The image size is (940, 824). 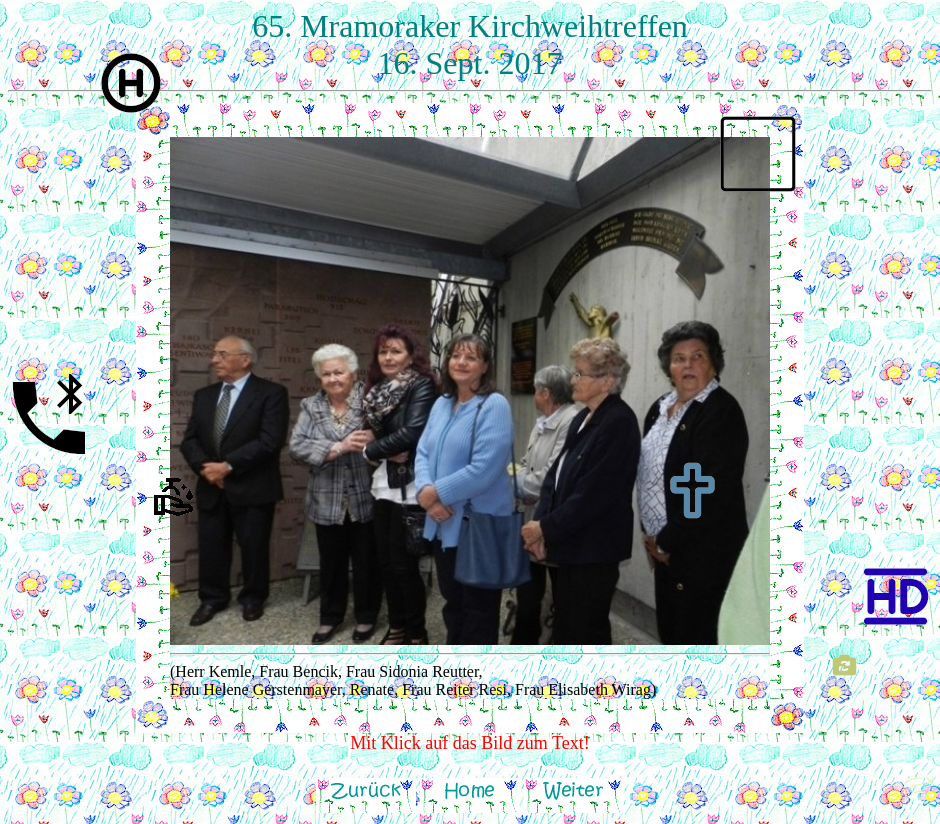 I want to click on stop media playback, so click(x=758, y=154).